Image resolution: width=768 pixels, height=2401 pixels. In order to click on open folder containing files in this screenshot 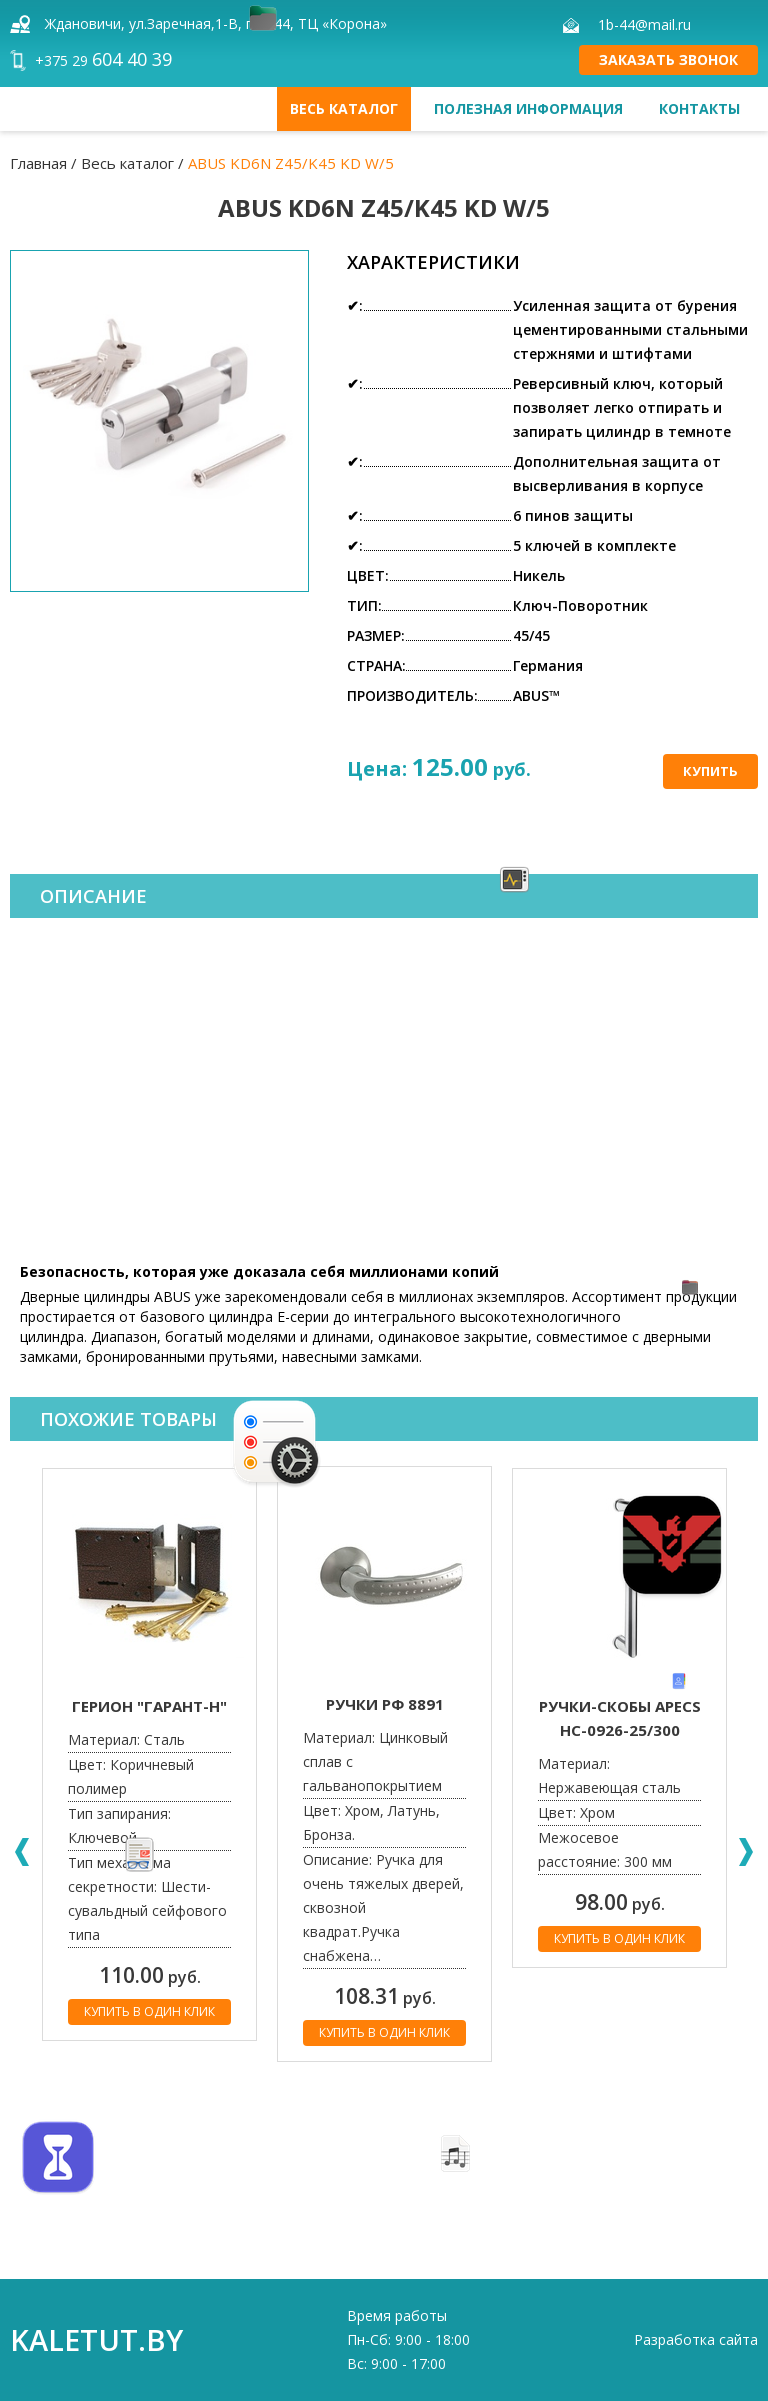, I will do `click(263, 18)`.